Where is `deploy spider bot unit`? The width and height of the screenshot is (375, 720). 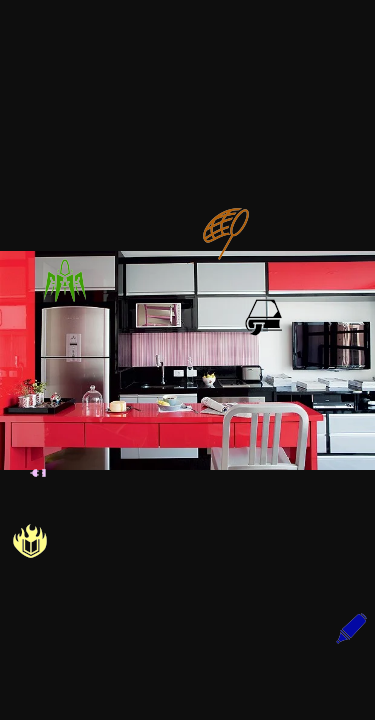
deploy spider bot unit is located at coordinates (65, 280).